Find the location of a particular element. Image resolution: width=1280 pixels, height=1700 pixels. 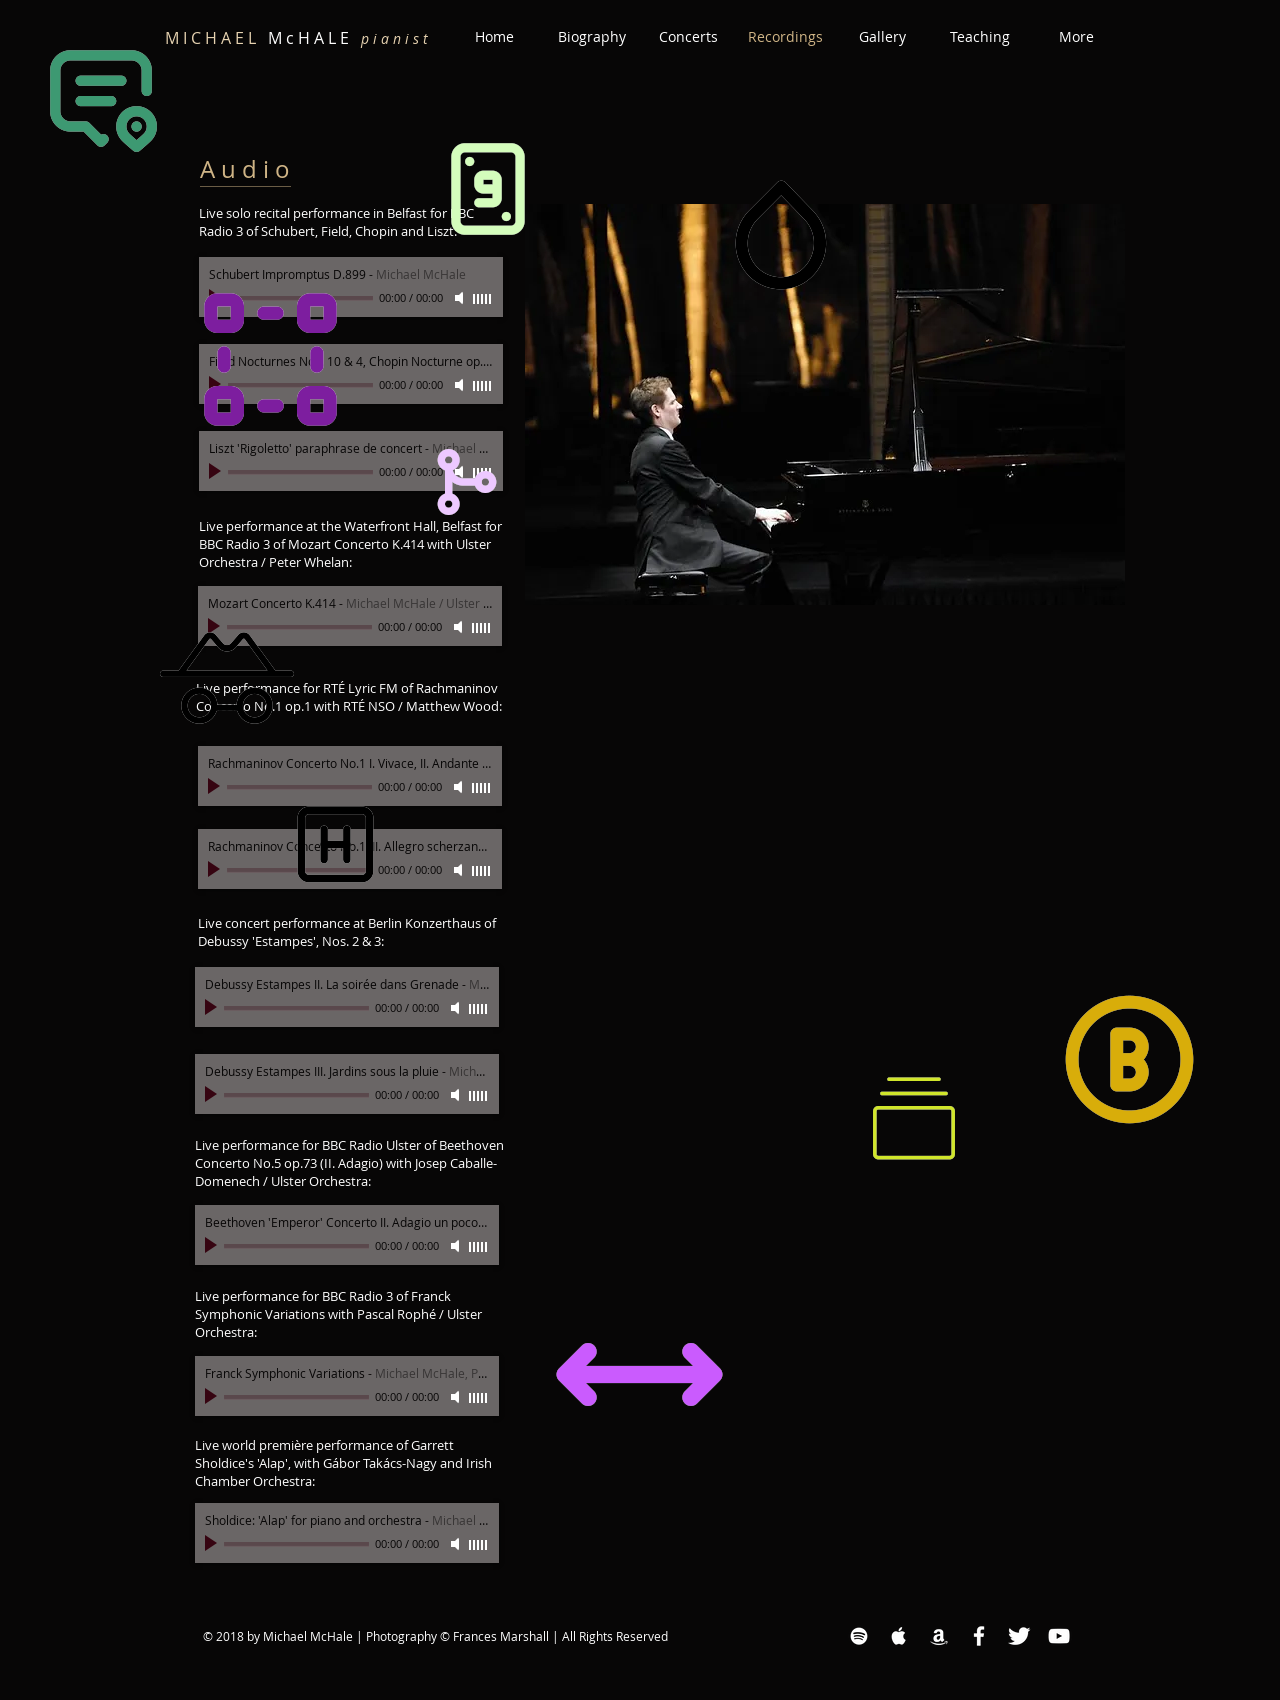

indicates a helicopter landing zone or helipad is located at coordinates (335, 844).